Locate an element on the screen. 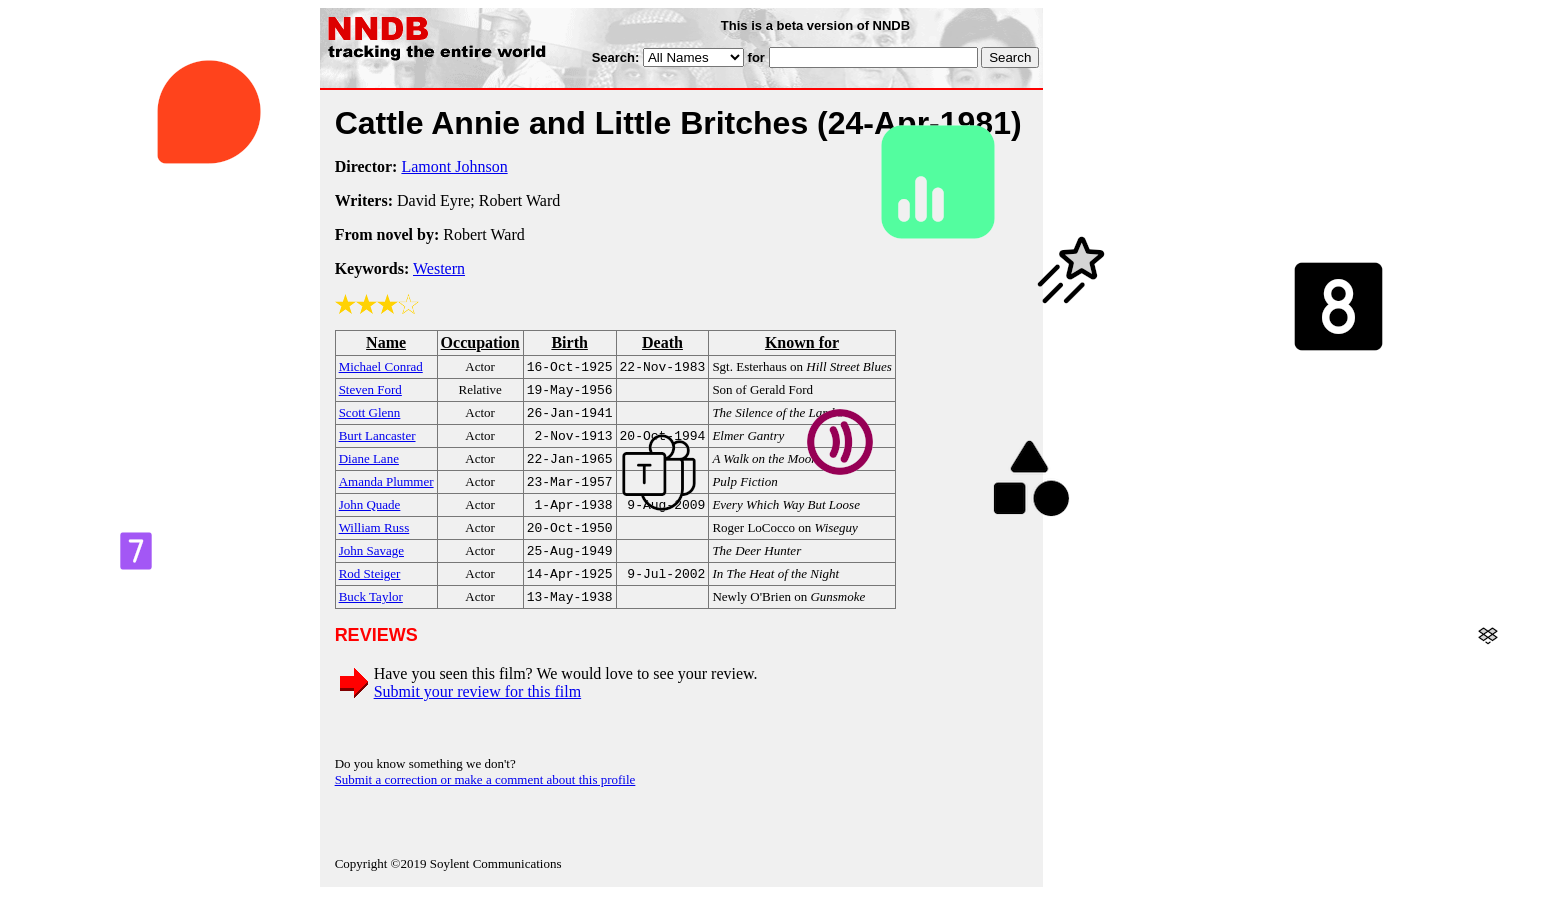 The height and width of the screenshot is (917, 1568). align content to bottom-left corner is located at coordinates (938, 182).